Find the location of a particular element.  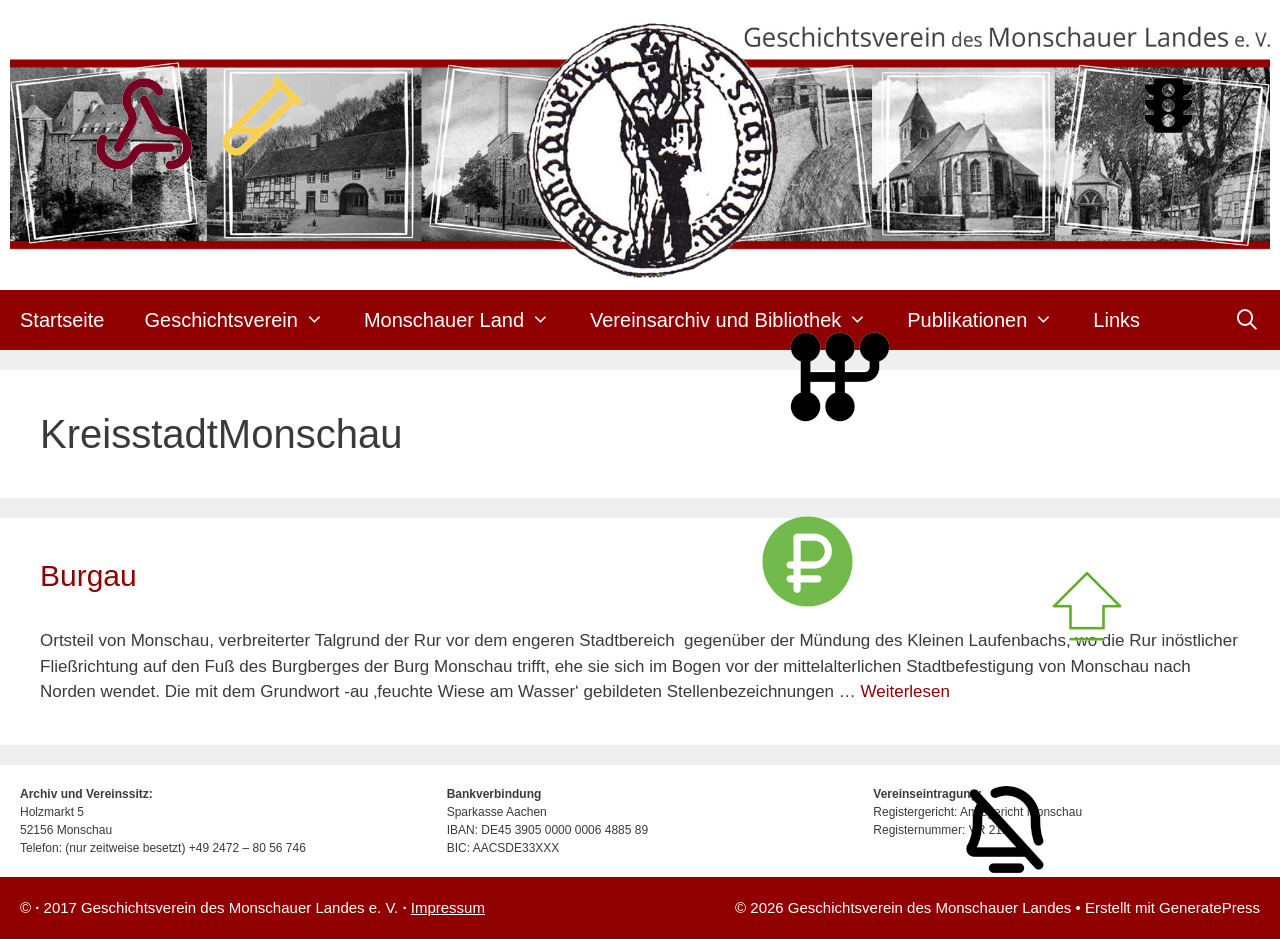

upload a file or document is located at coordinates (1087, 609).